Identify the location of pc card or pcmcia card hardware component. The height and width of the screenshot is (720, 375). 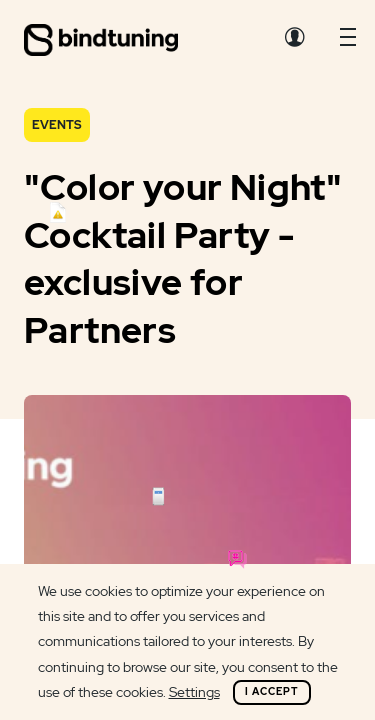
(158, 496).